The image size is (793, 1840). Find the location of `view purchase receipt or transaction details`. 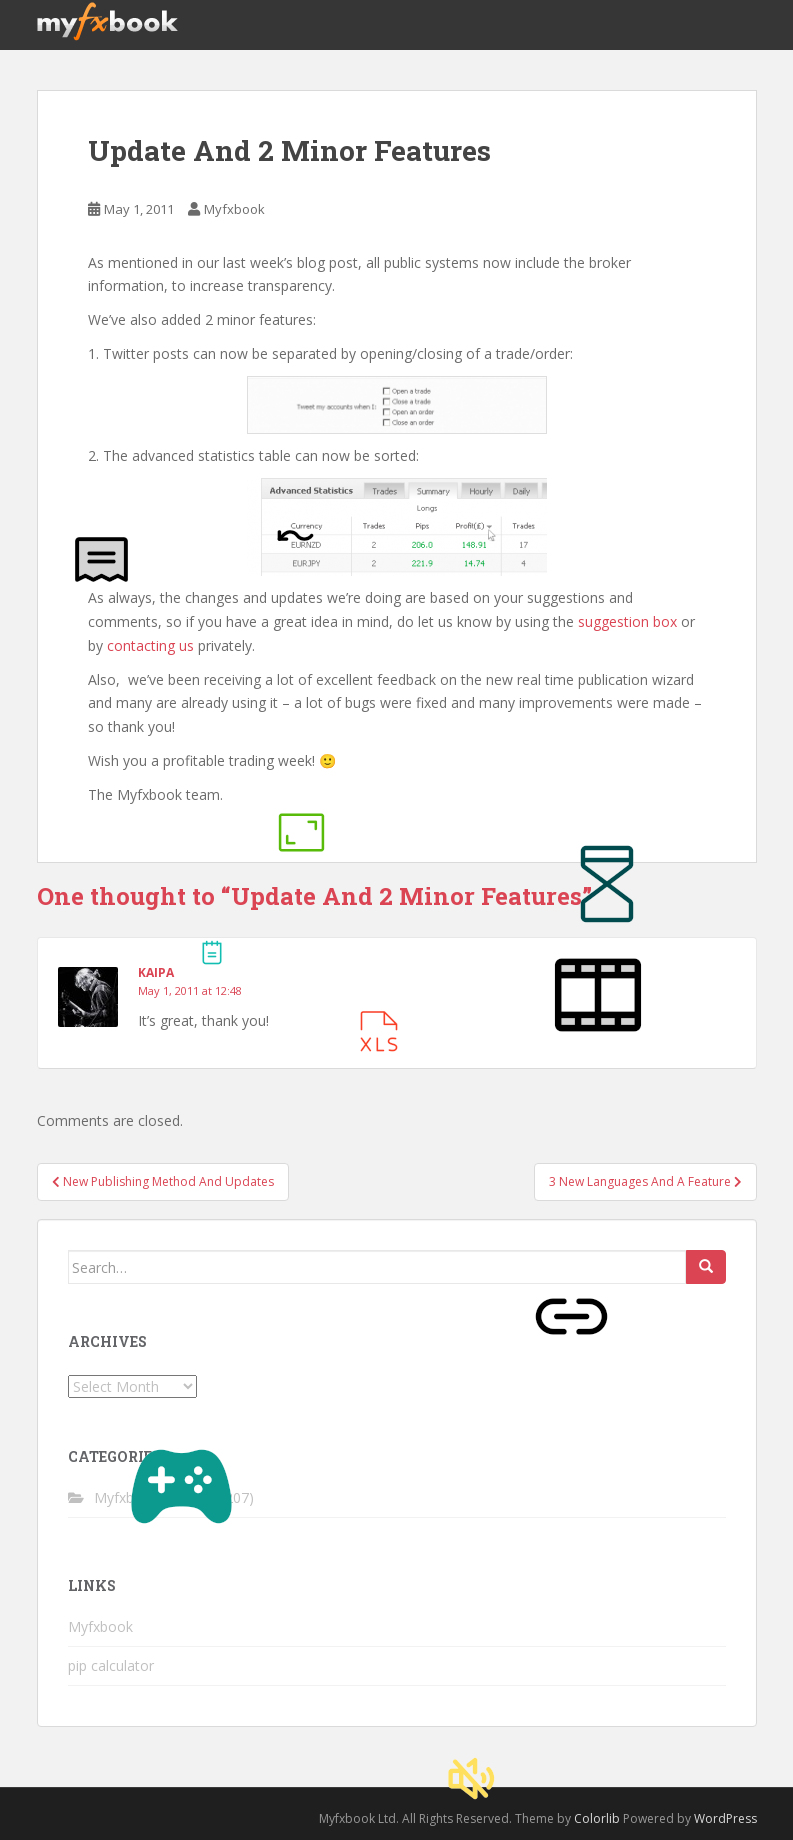

view purchase receipt or transaction details is located at coordinates (101, 559).